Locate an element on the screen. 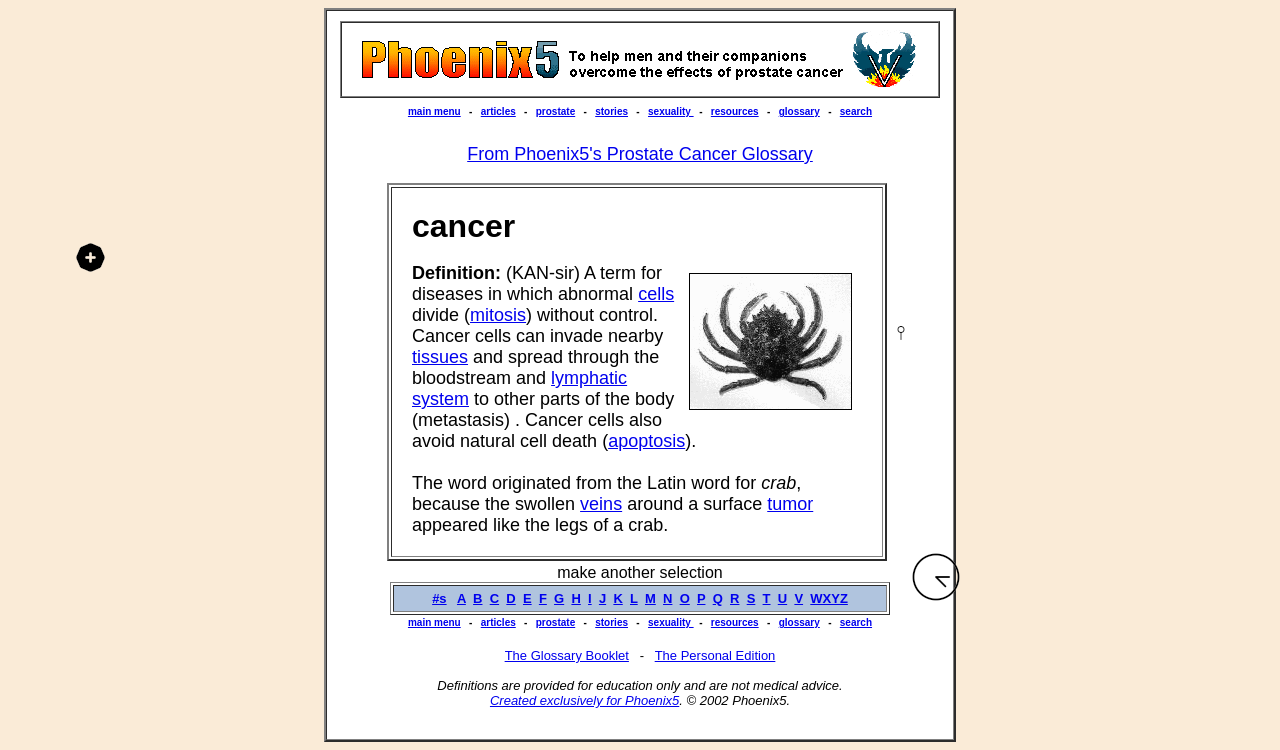  add a new item or element is located at coordinates (90, 257).